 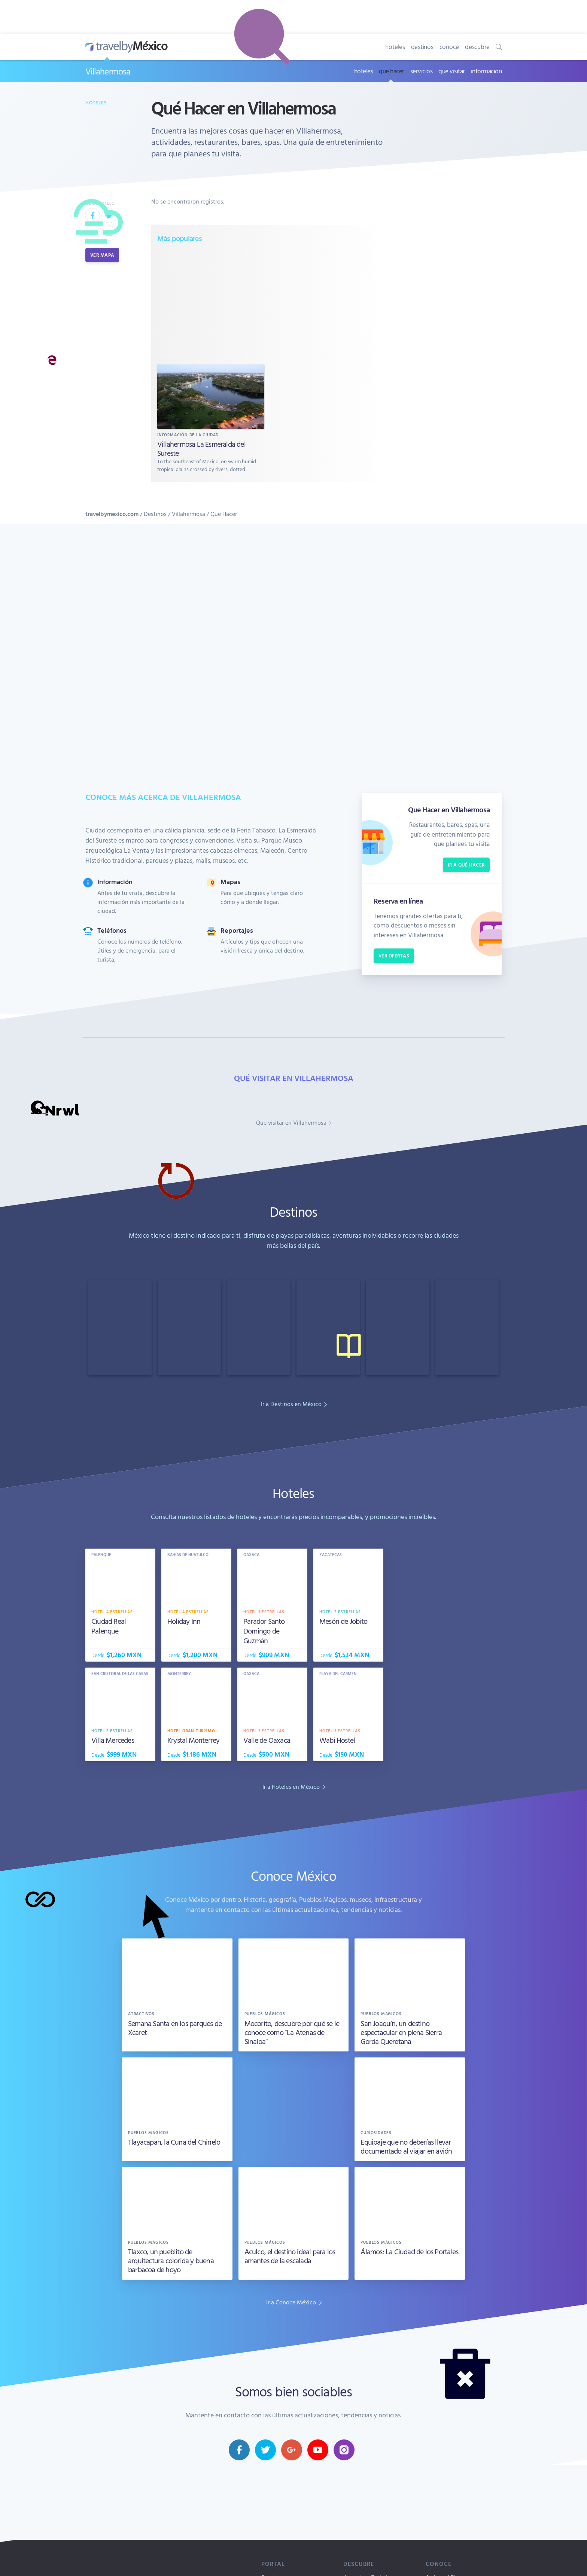 What do you see at coordinates (176, 1181) in the screenshot?
I see `reset or restore to default settings` at bounding box center [176, 1181].